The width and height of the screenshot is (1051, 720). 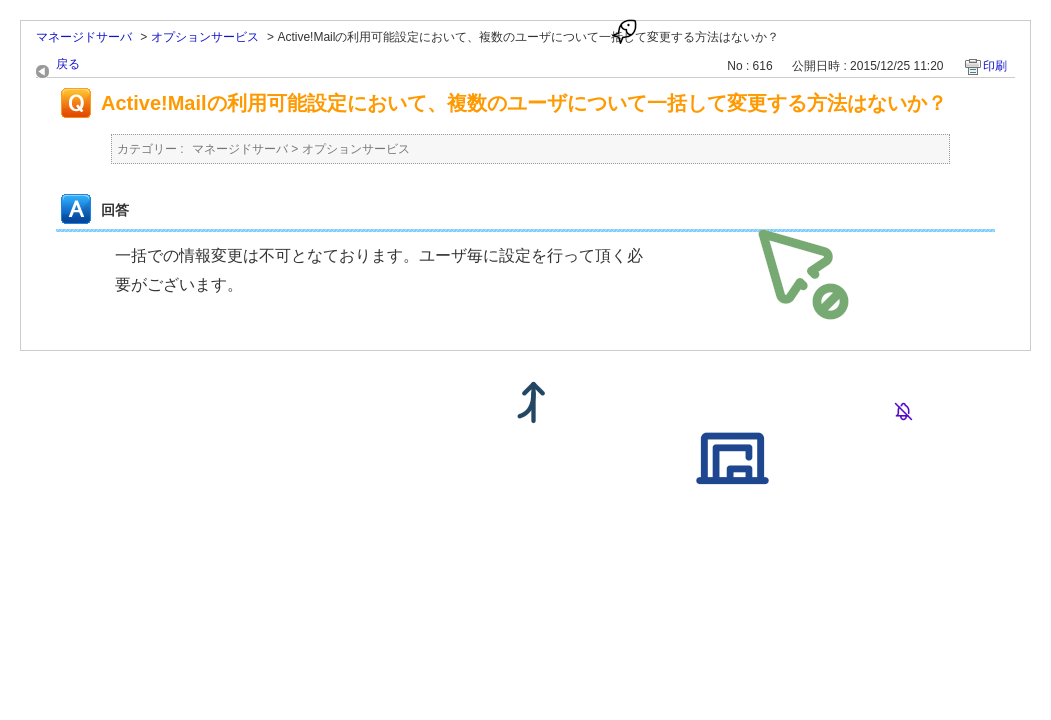 I want to click on mute notifications, so click(x=903, y=411).